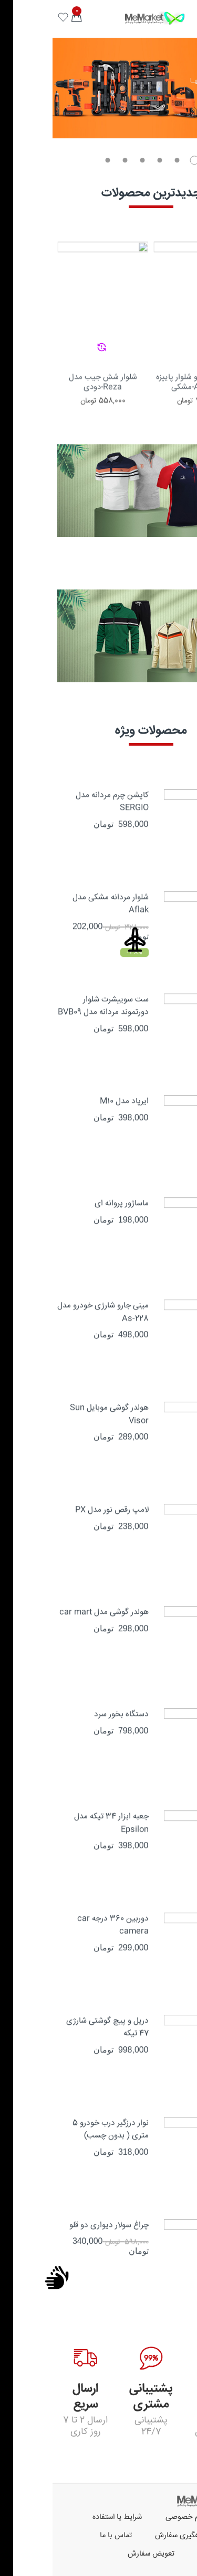 This screenshot has width=197, height=2576. Describe the element at coordinates (57, 2277) in the screenshot. I see `enable sign language interpretation` at that location.